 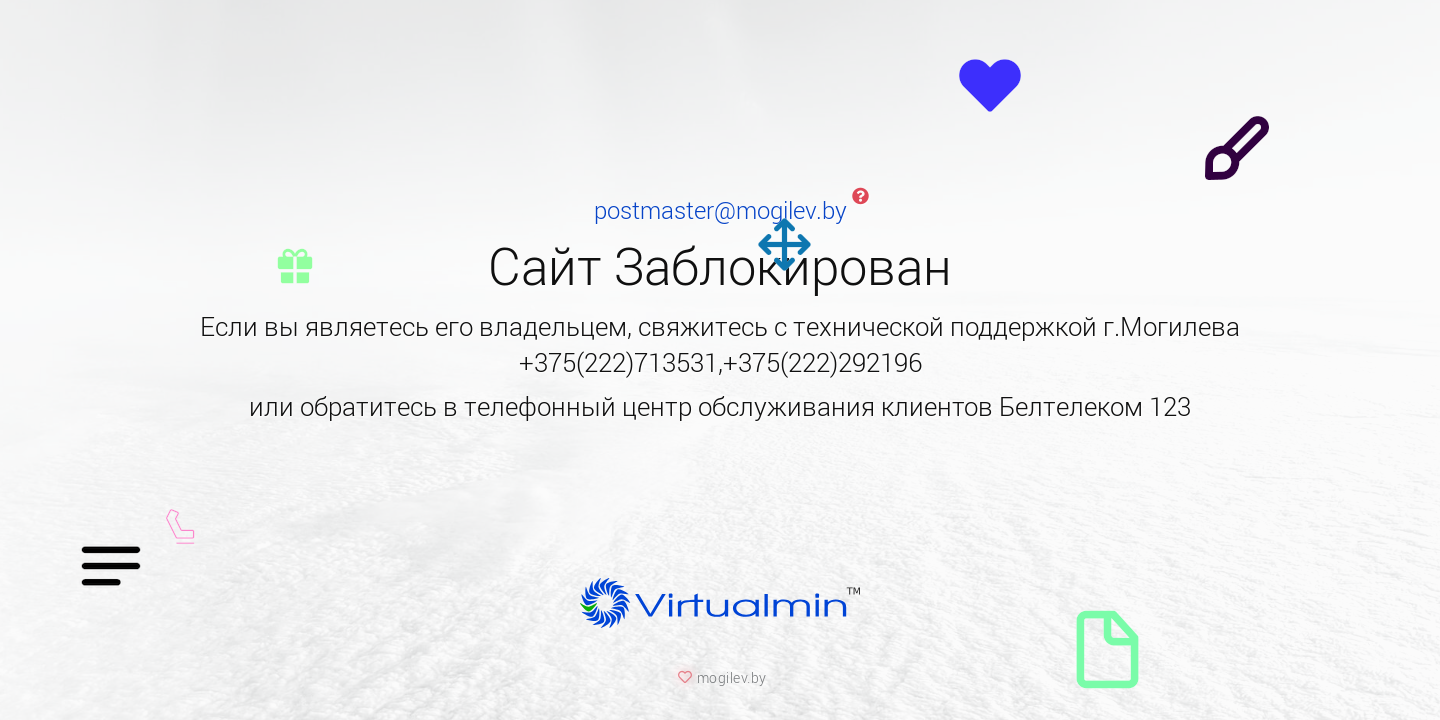 I want to click on view or edit notes, so click(x=111, y=566).